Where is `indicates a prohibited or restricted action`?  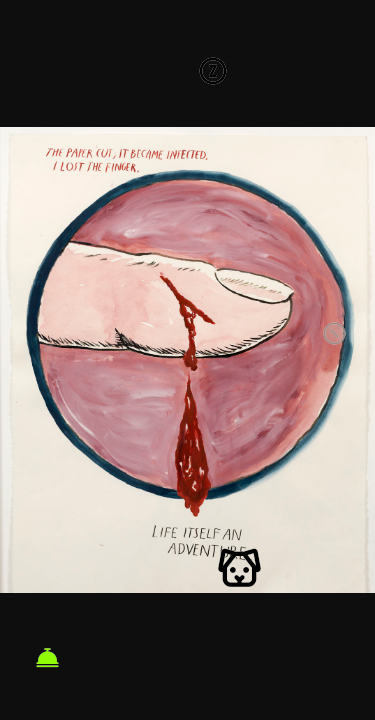 indicates a prohibited or restricted action is located at coordinates (334, 333).